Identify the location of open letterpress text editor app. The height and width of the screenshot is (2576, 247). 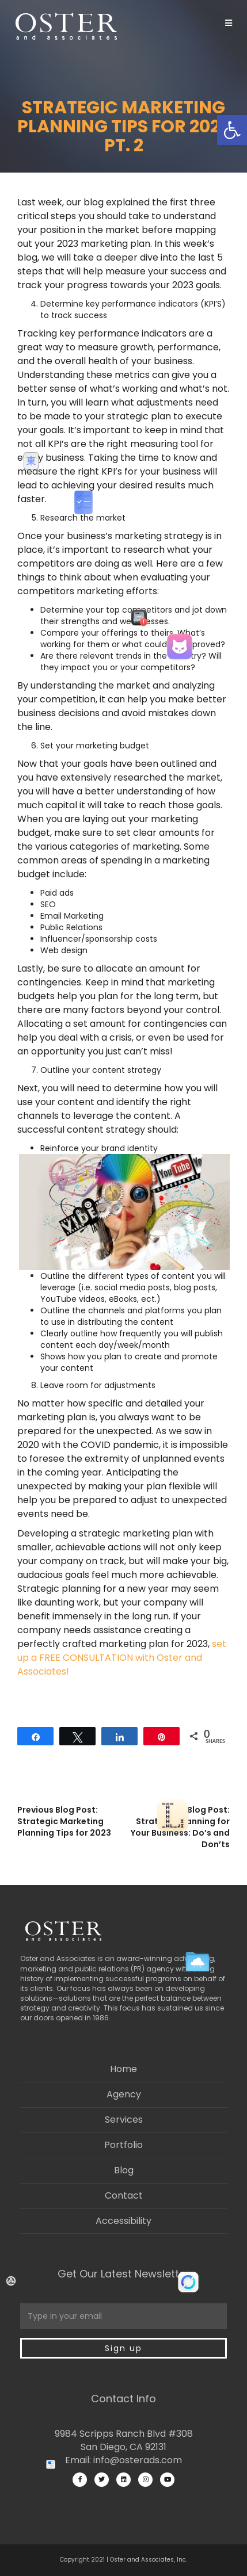
(173, 1816).